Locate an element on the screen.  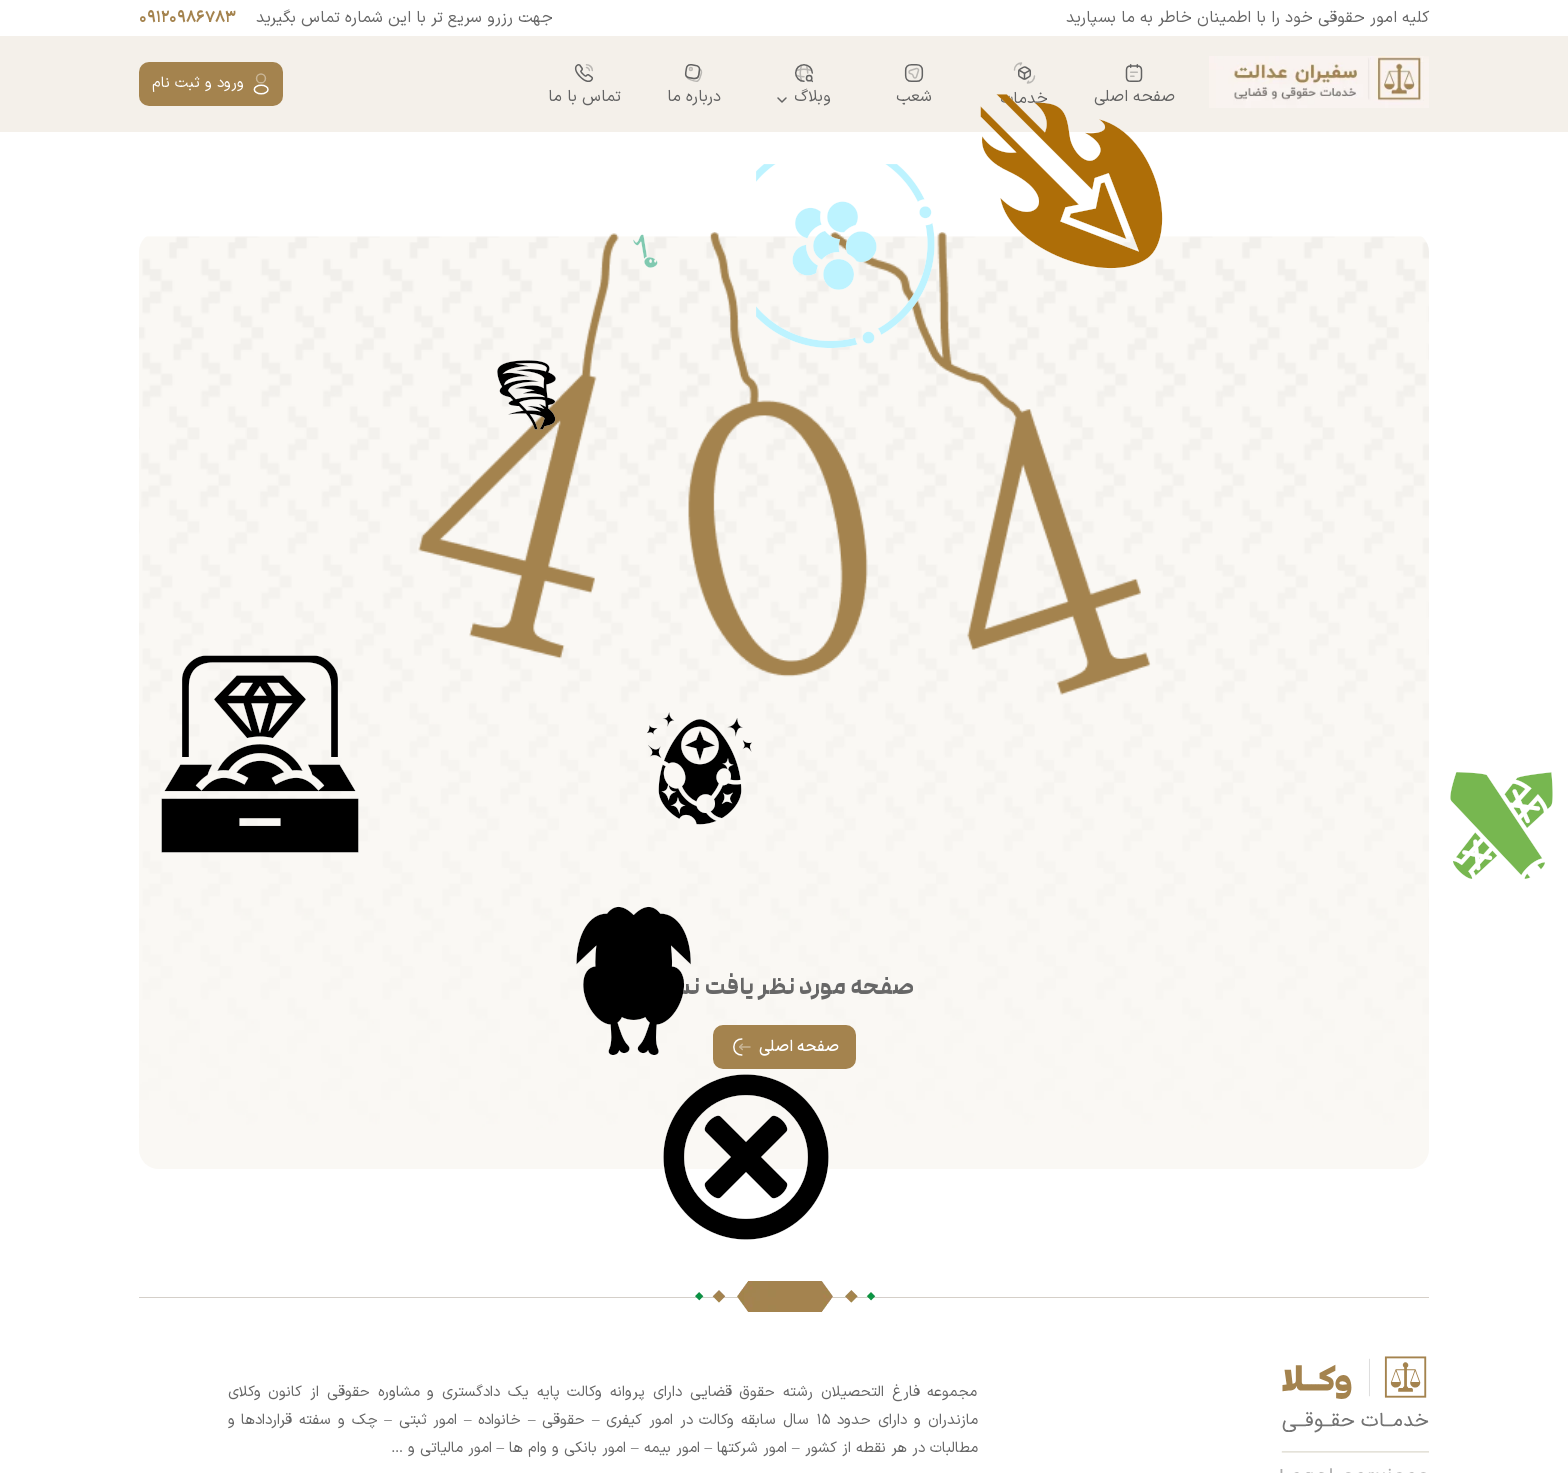
equip arm armor or bracers is located at coordinates (1501, 825).